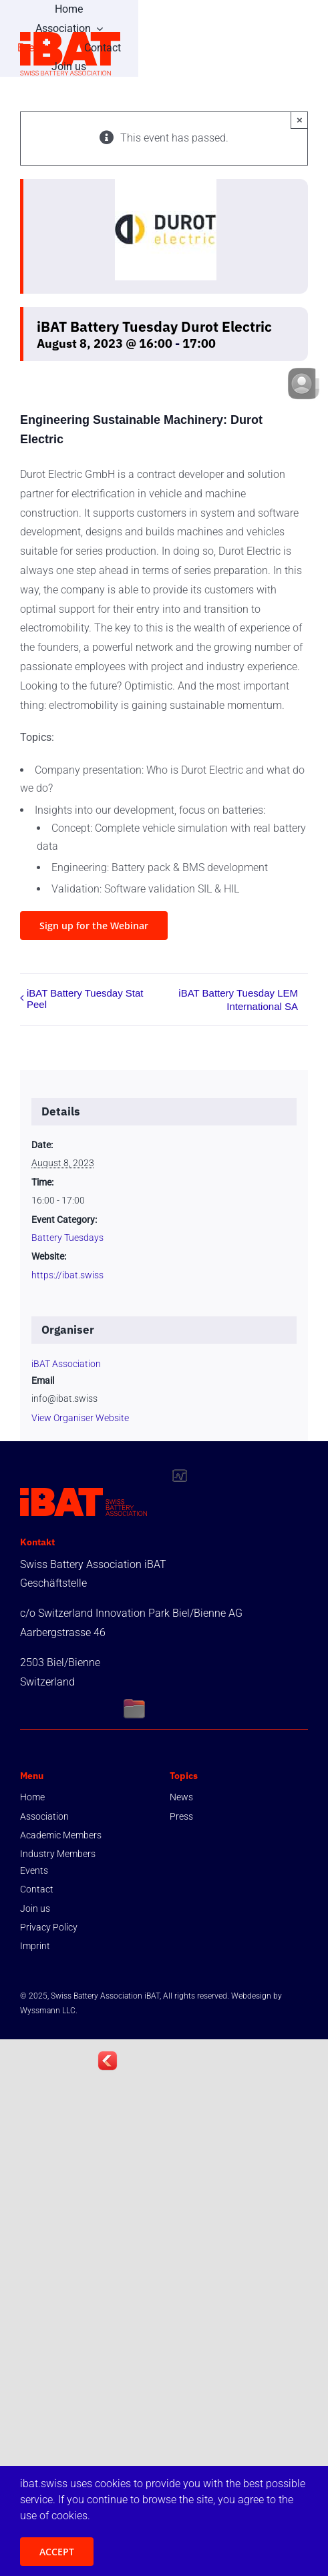 The height and width of the screenshot is (2576, 328). What do you see at coordinates (180, 1475) in the screenshot?
I see `view system resource usage and performance metrics` at bounding box center [180, 1475].